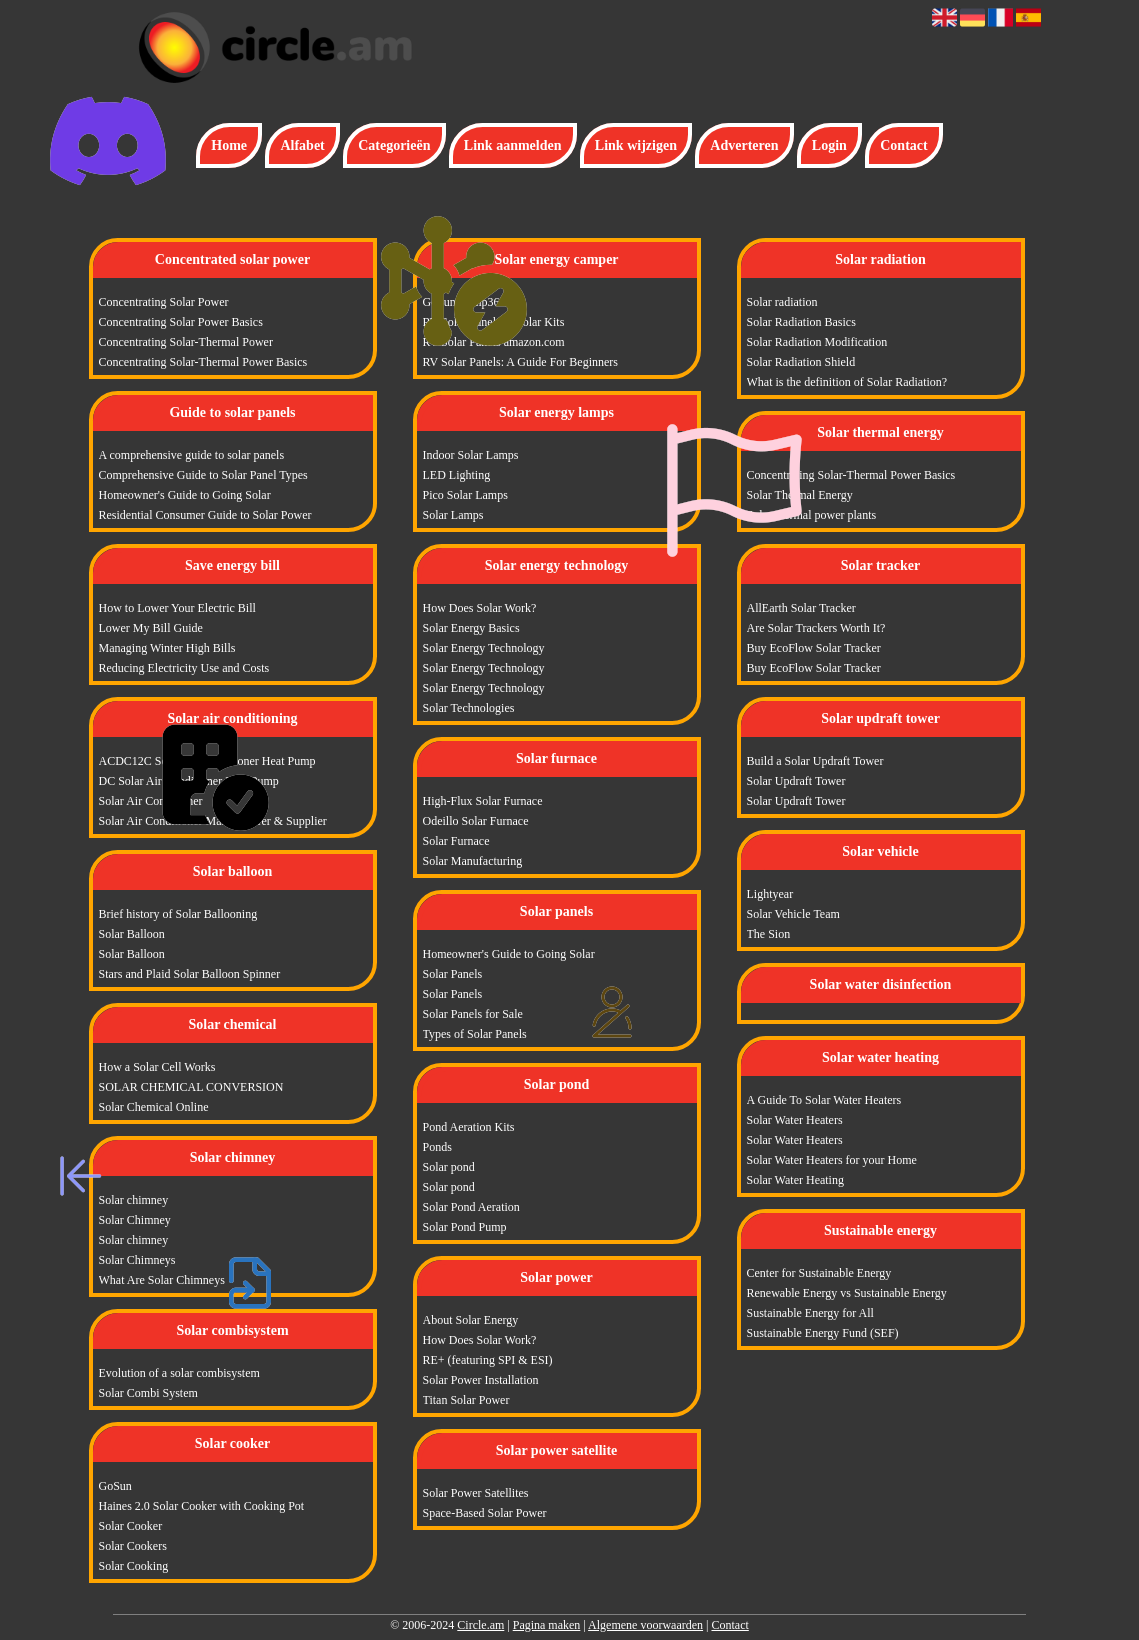 This screenshot has height=1640, width=1139. Describe the element at coordinates (454, 281) in the screenshot. I see `access AI-powered network automation` at that location.